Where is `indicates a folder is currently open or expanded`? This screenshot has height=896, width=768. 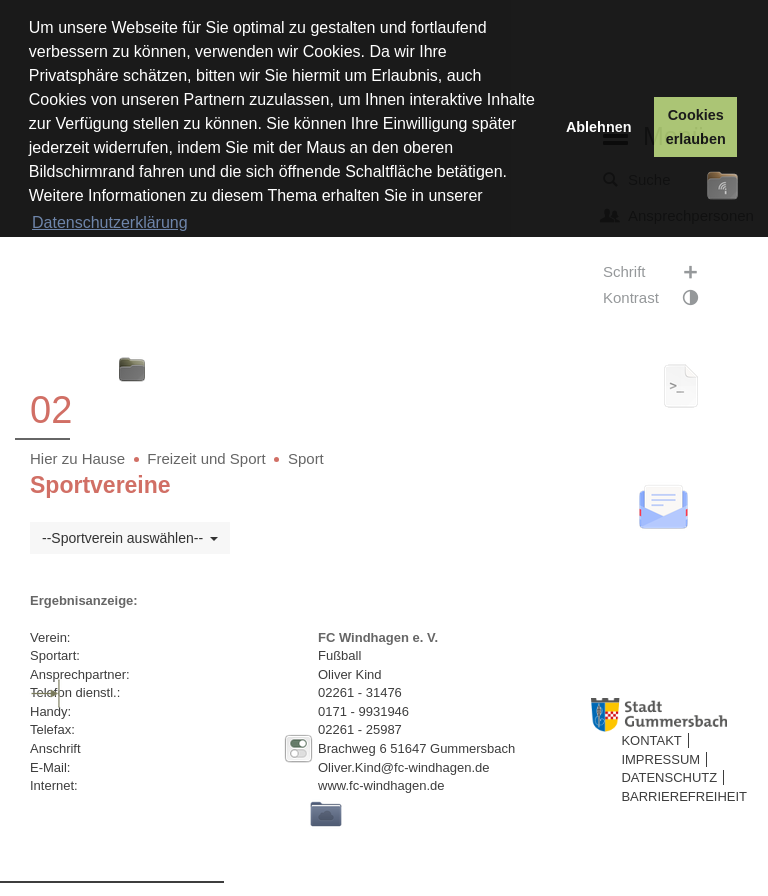 indicates a folder is currently open or expanded is located at coordinates (132, 369).